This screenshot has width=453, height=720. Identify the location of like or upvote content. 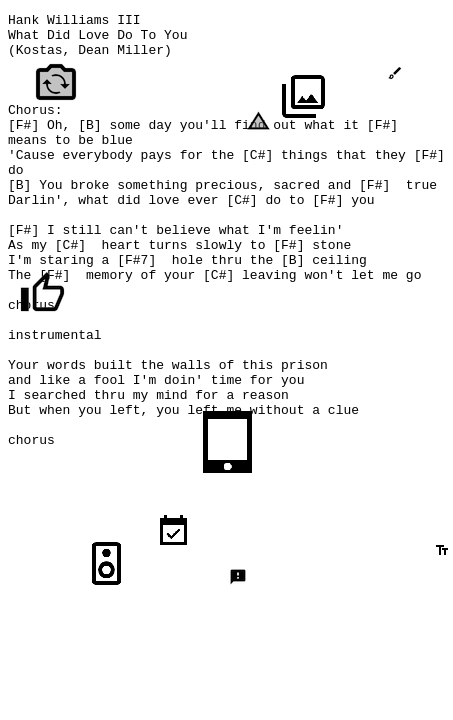
(42, 293).